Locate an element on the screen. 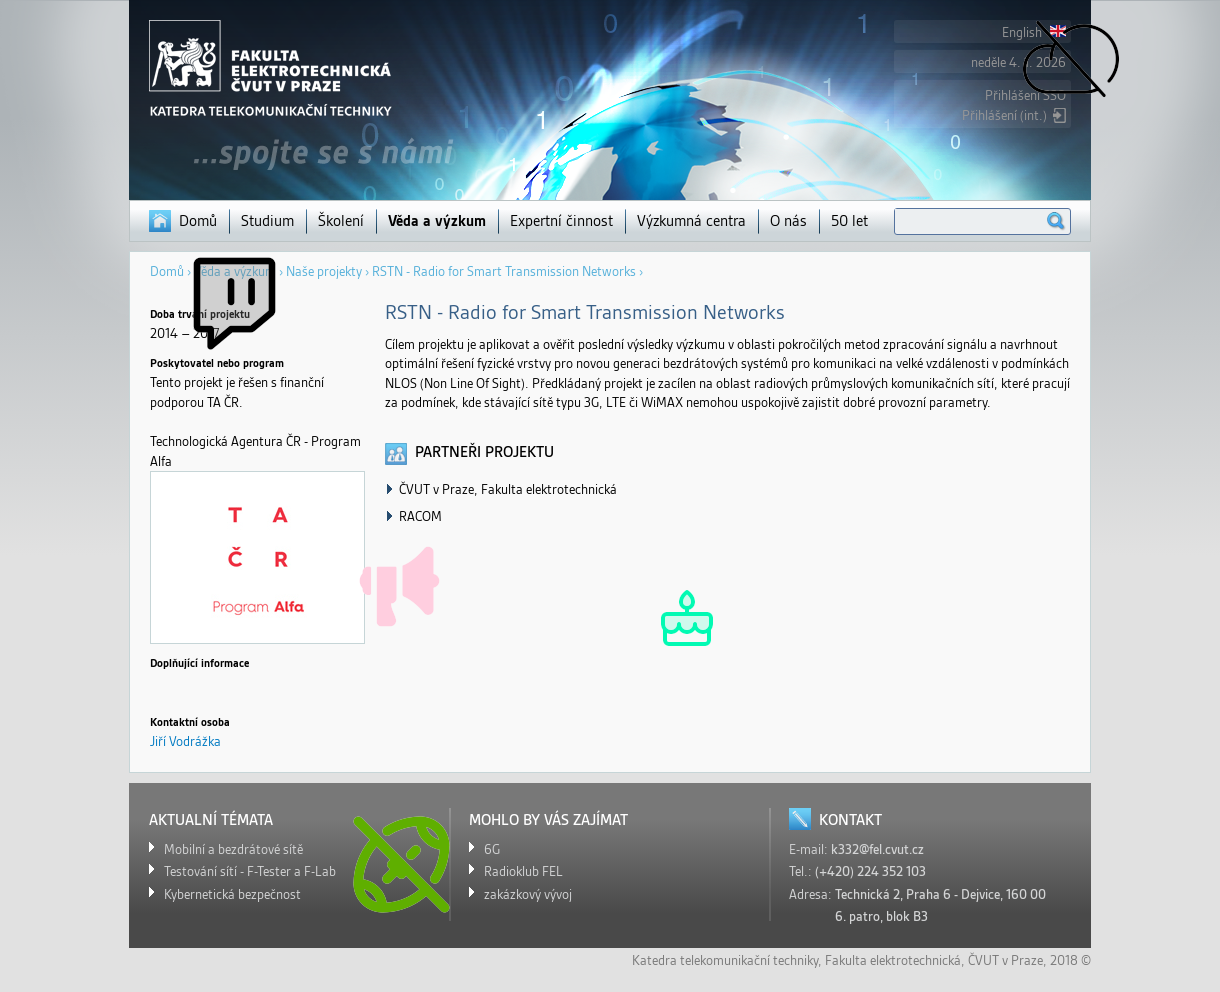 The image size is (1220, 992). view birthday or celebration notifications is located at coordinates (687, 622).